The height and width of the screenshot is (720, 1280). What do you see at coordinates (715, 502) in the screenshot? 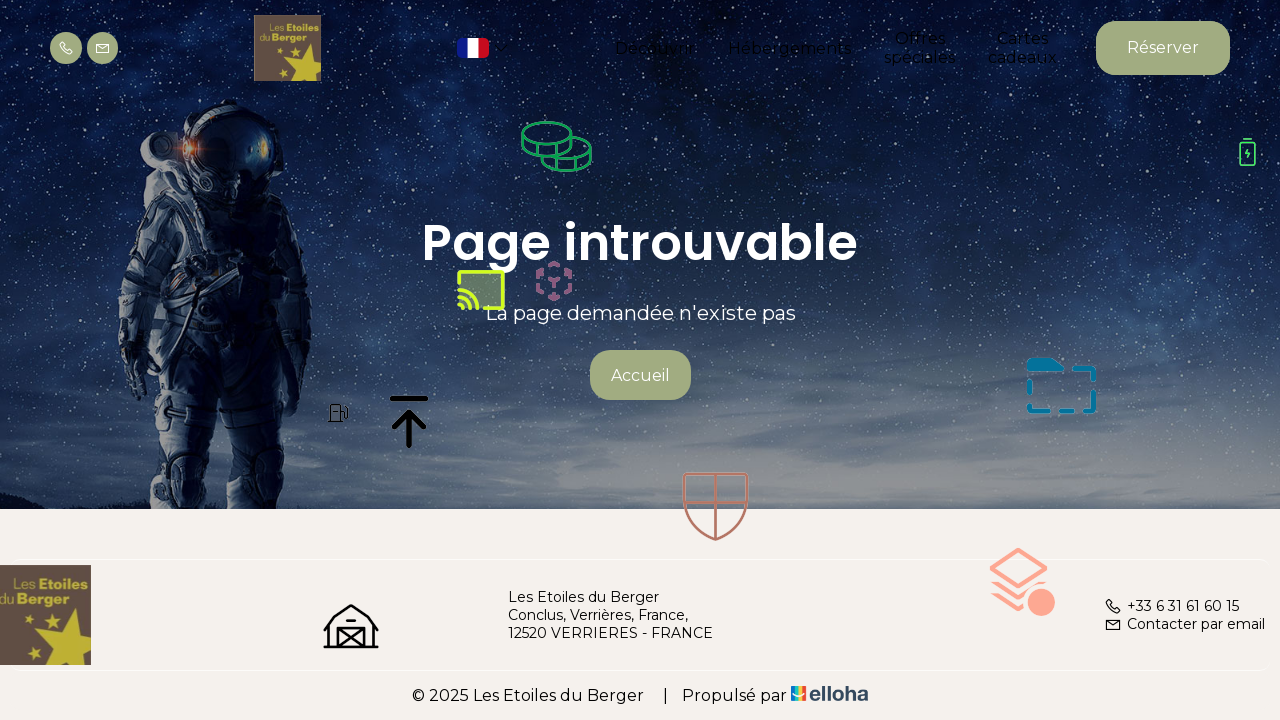
I see `view security or protection settings` at bounding box center [715, 502].